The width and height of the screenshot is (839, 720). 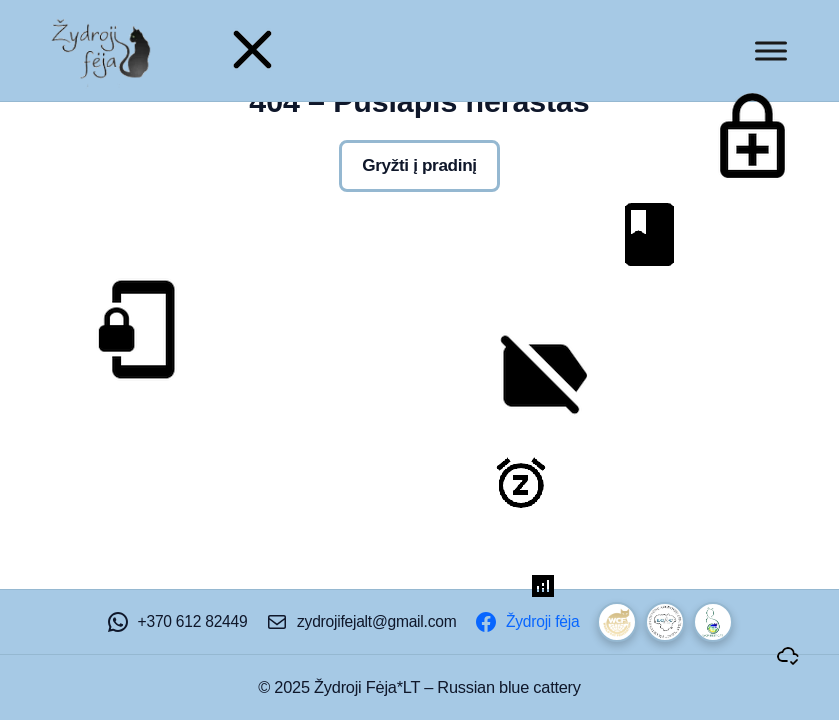 What do you see at coordinates (543, 586) in the screenshot?
I see `view analytics and statistics` at bounding box center [543, 586].